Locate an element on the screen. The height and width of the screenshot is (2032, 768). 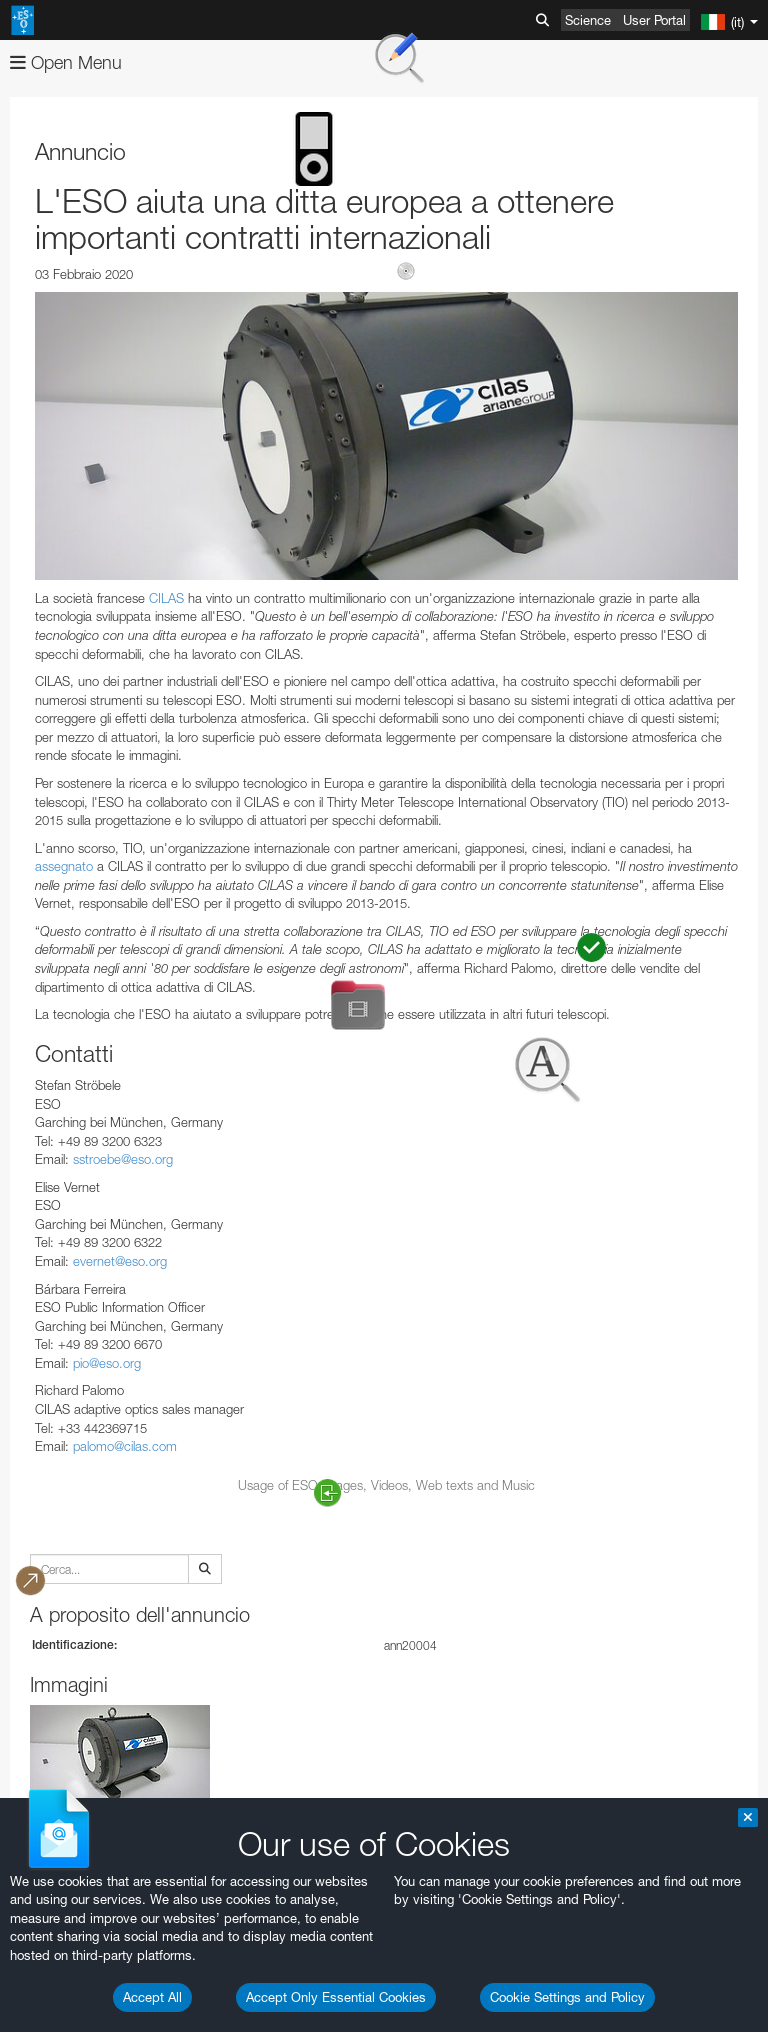
indicates a symbolic link or shortcut to another file is located at coordinates (30, 1580).